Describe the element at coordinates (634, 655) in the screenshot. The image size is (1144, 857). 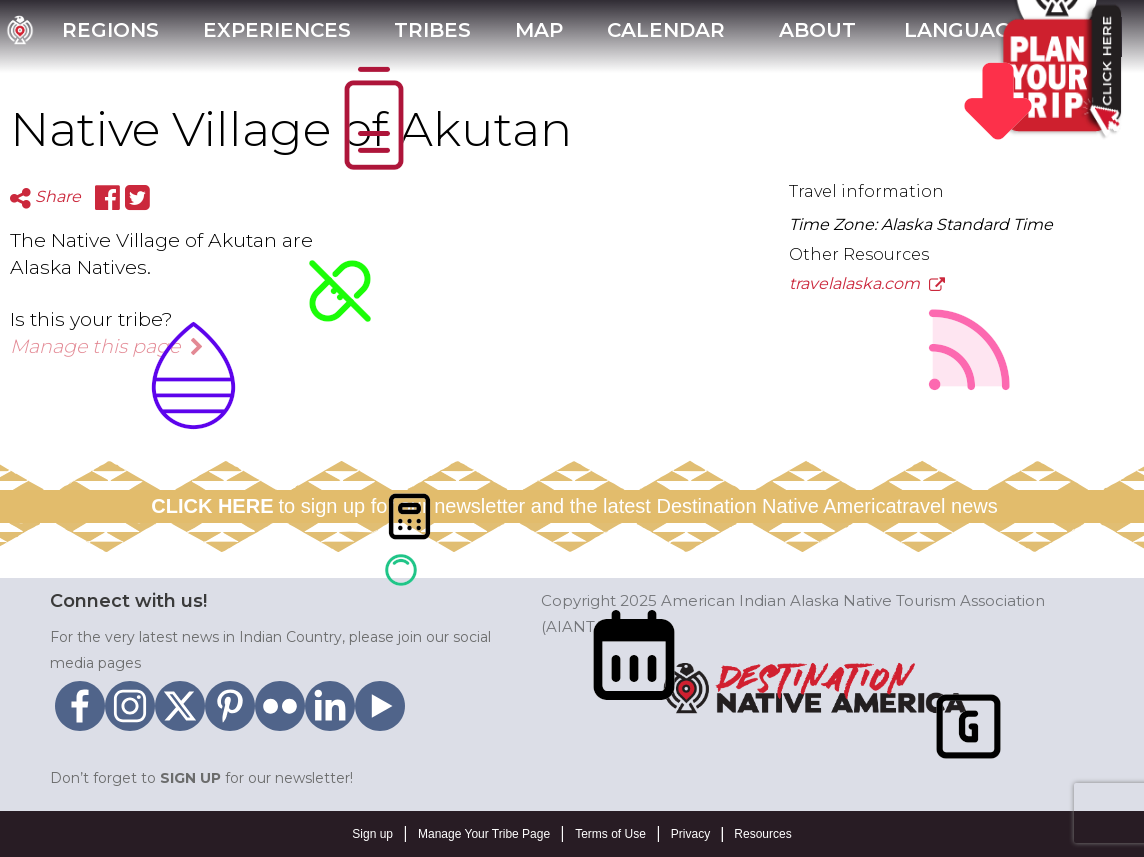
I see `view monthly calendar` at that location.